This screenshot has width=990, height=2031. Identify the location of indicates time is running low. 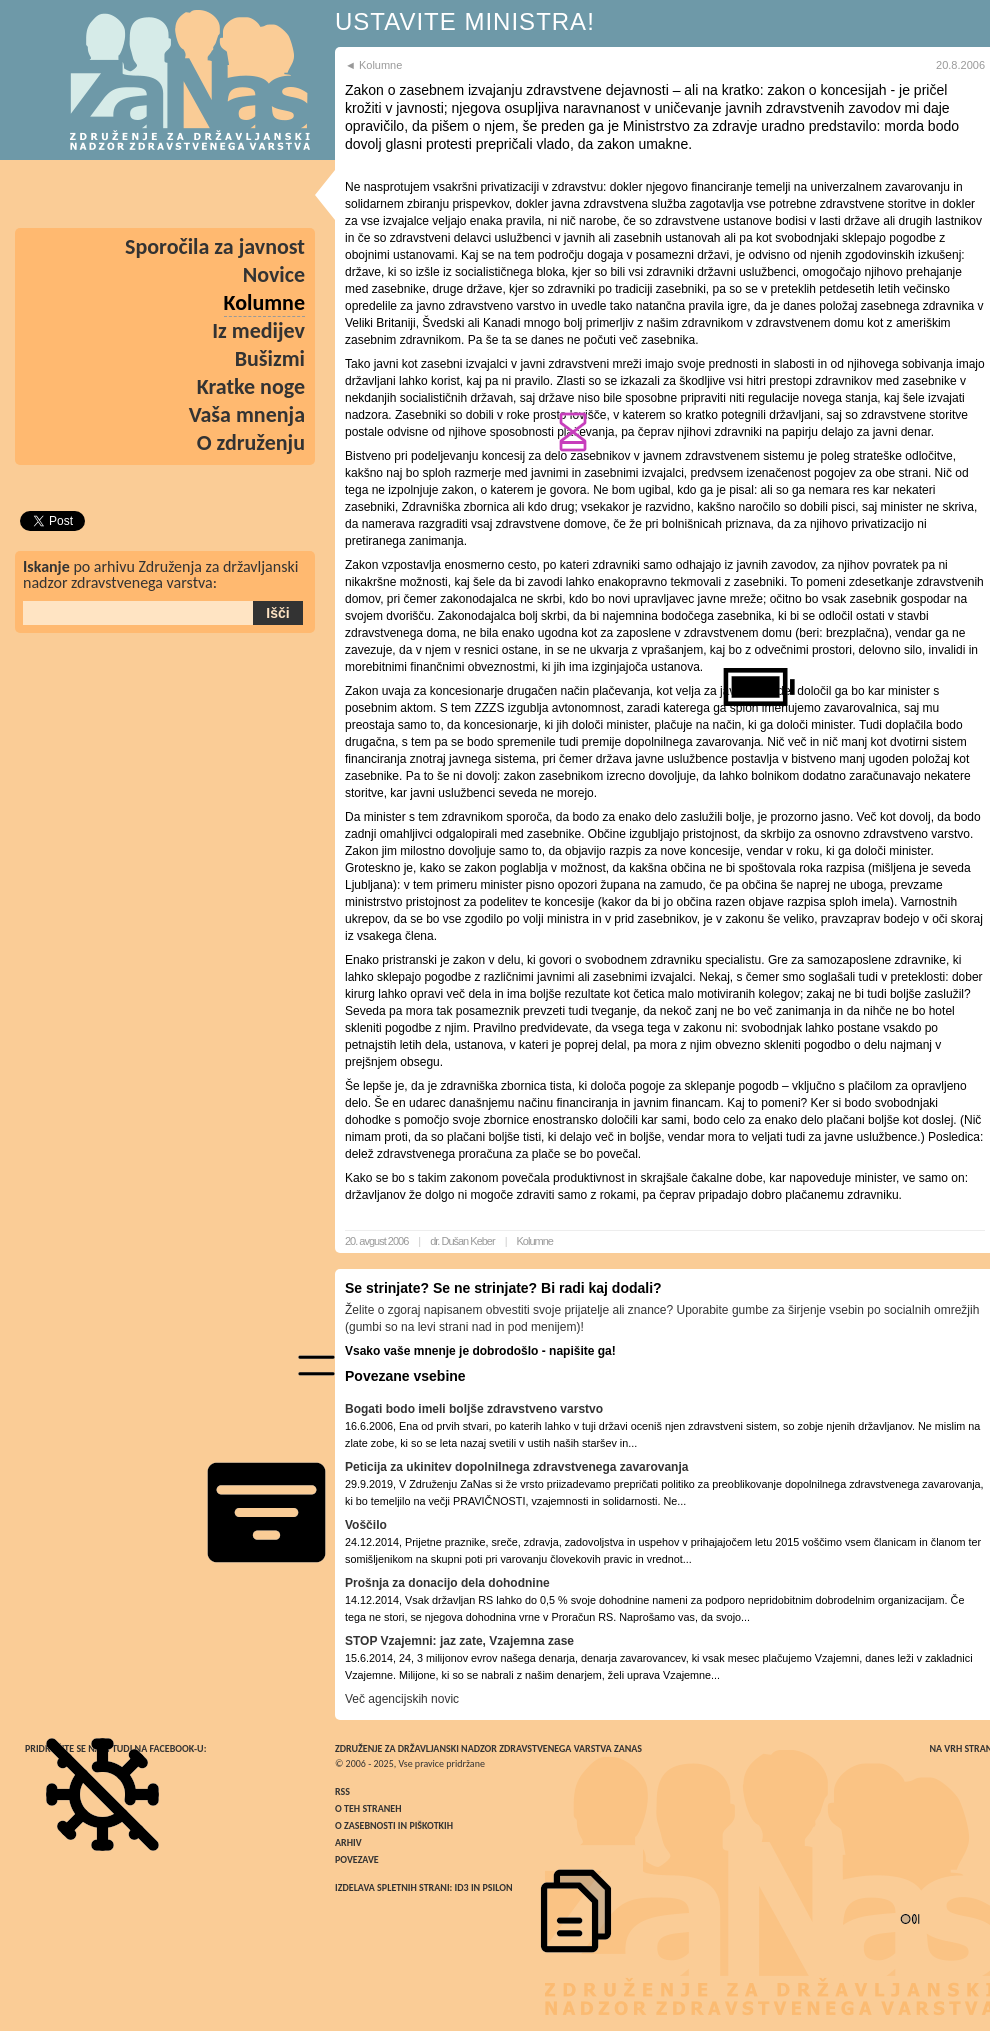
(573, 432).